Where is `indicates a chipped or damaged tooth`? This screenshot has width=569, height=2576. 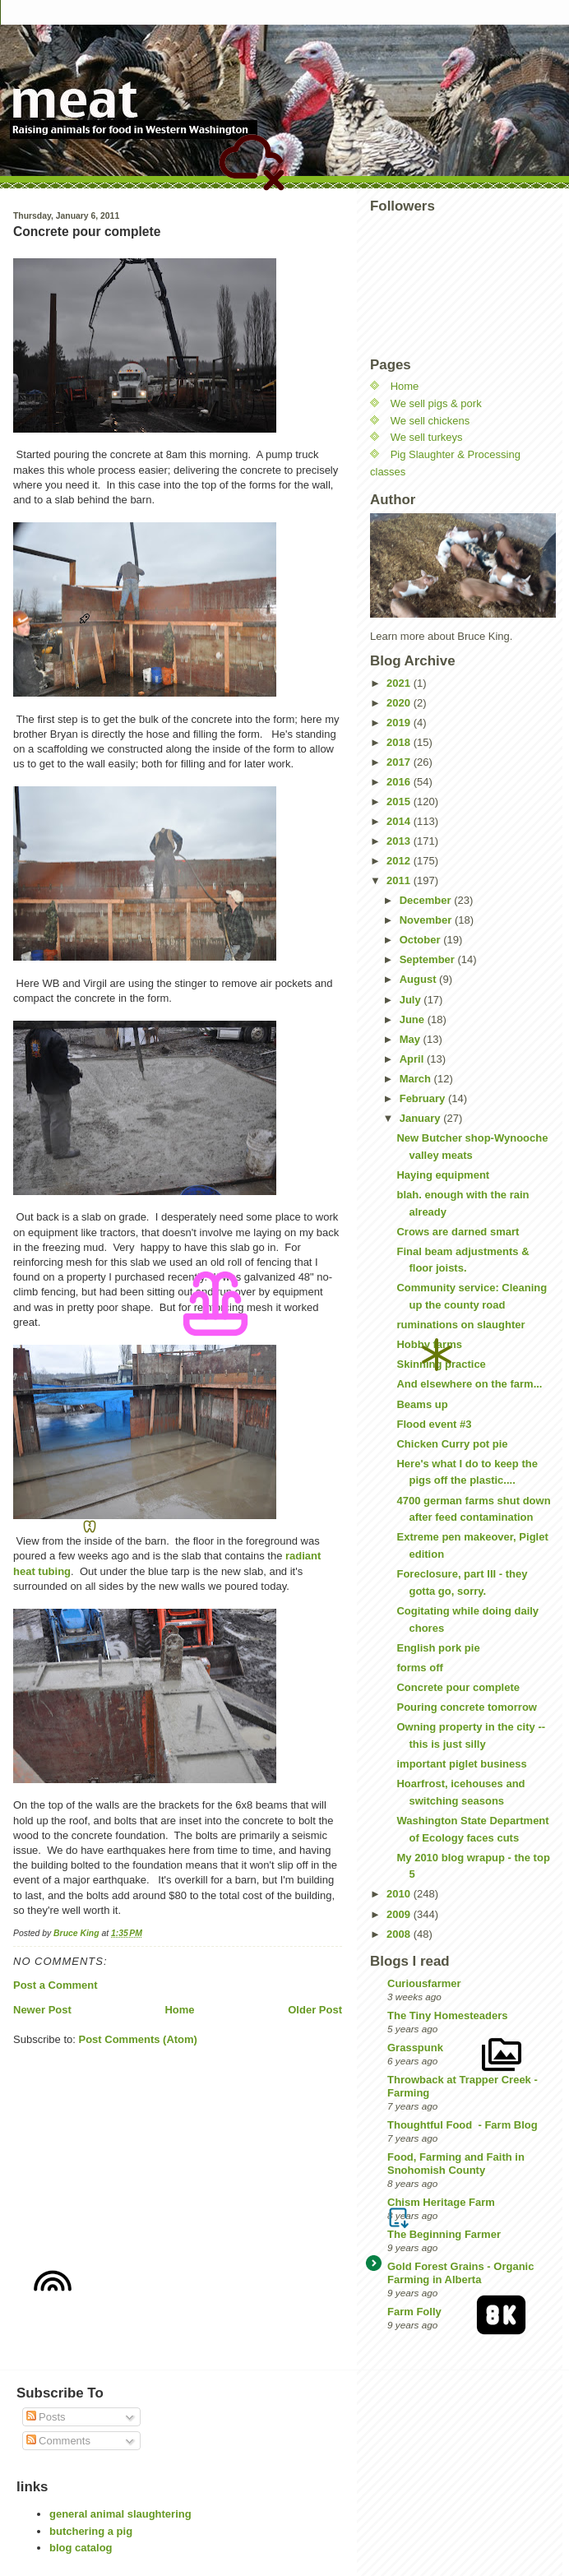 indicates a chipped or damaged tooth is located at coordinates (90, 1527).